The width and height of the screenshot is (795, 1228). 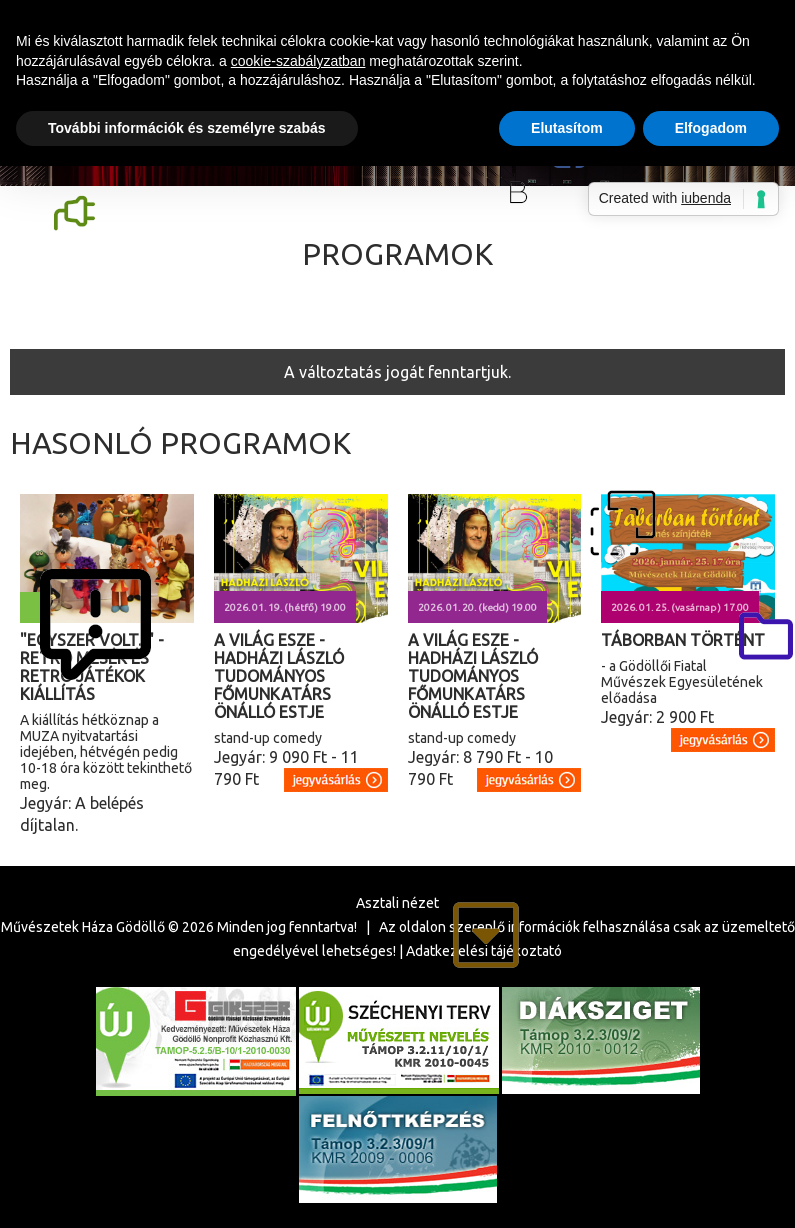 What do you see at coordinates (623, 523) in the screenshot?
I see `bring selection to front layer` at bounding box center [623, 523].